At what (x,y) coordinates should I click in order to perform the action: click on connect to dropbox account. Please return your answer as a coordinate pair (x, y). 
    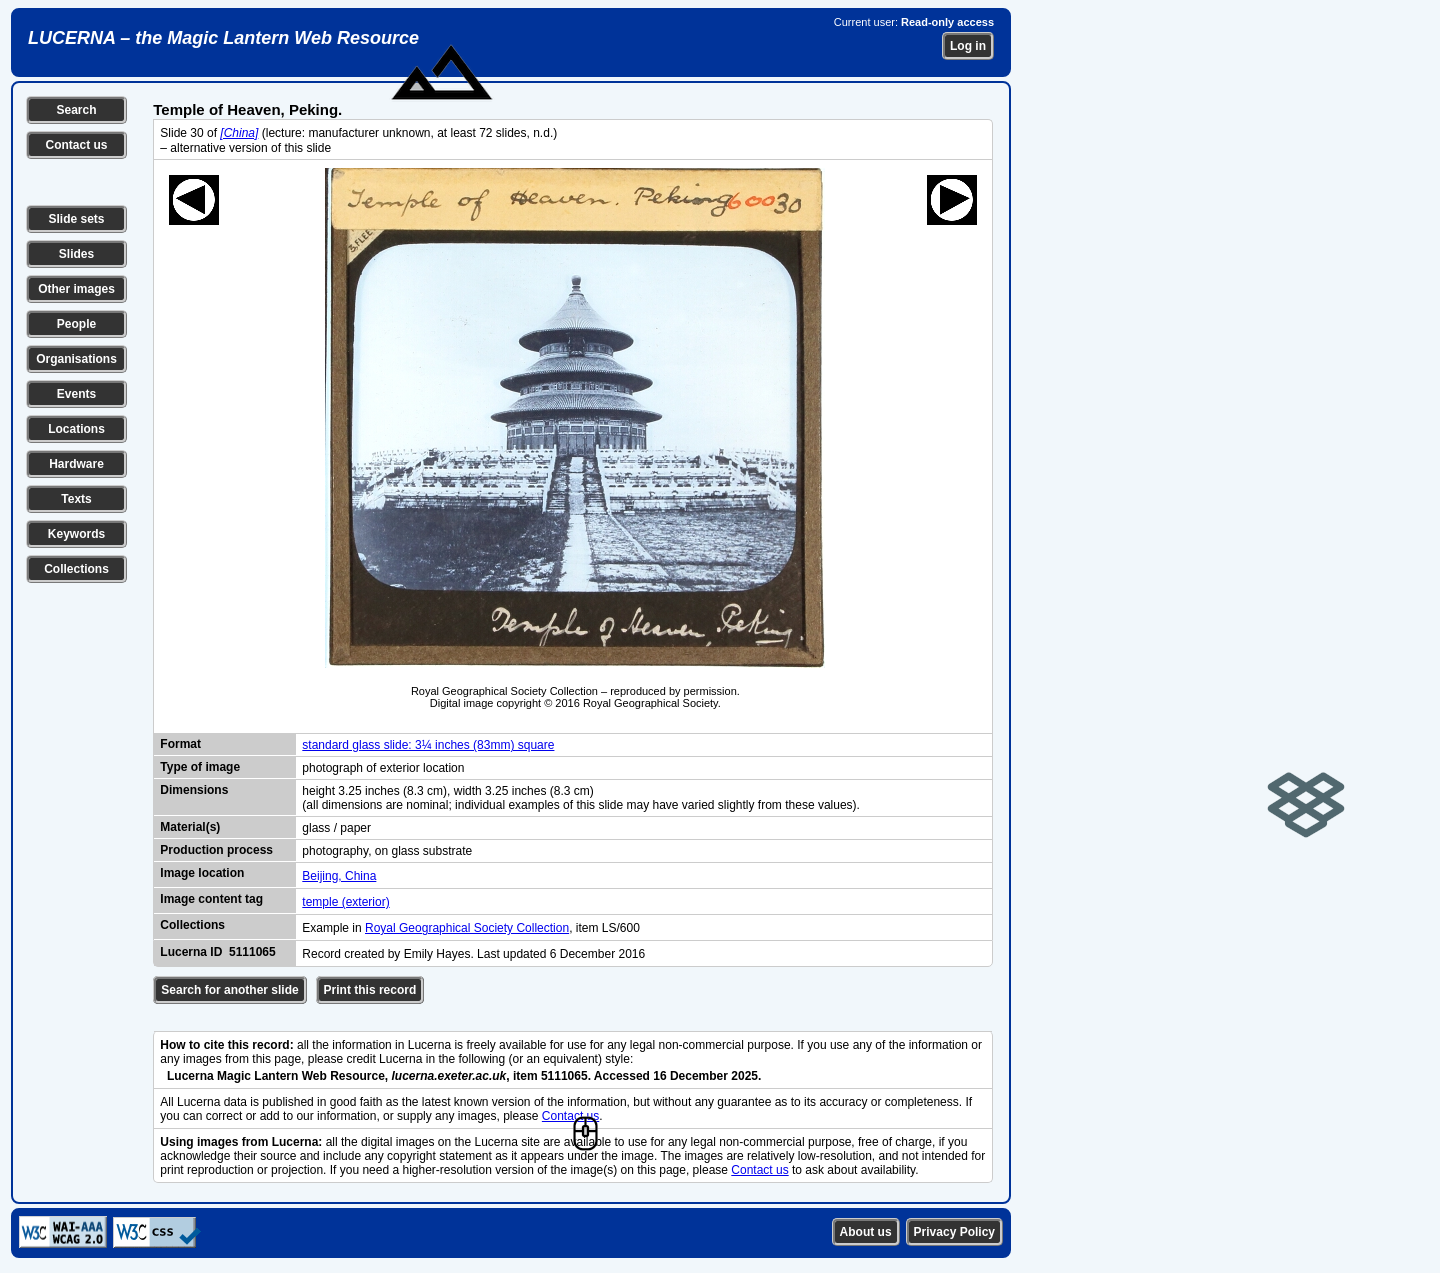
    Looking at the image, I should click on (1306, 803).